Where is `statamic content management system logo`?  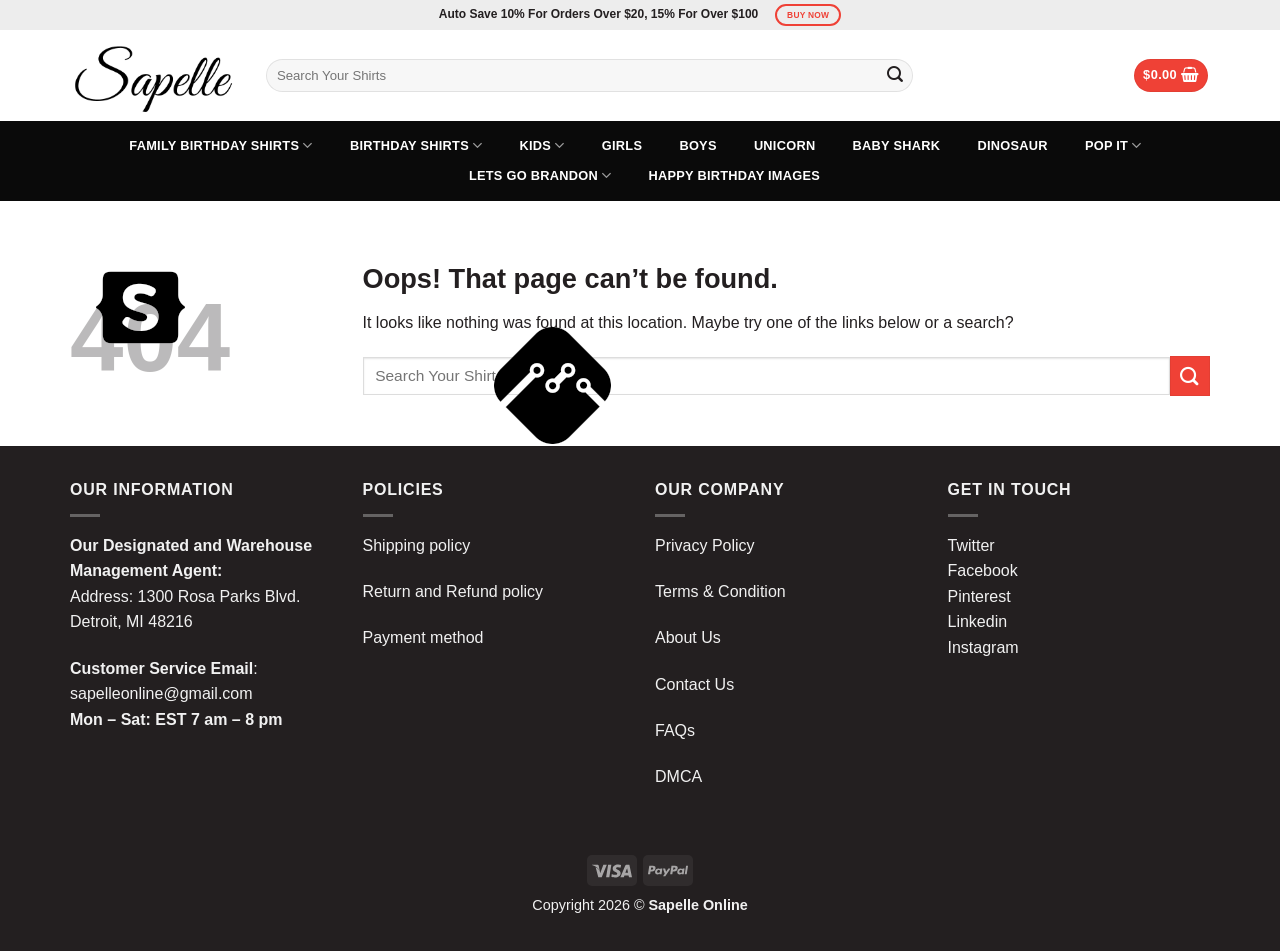 statamic content management system logo is located at coordinates (140, 307).